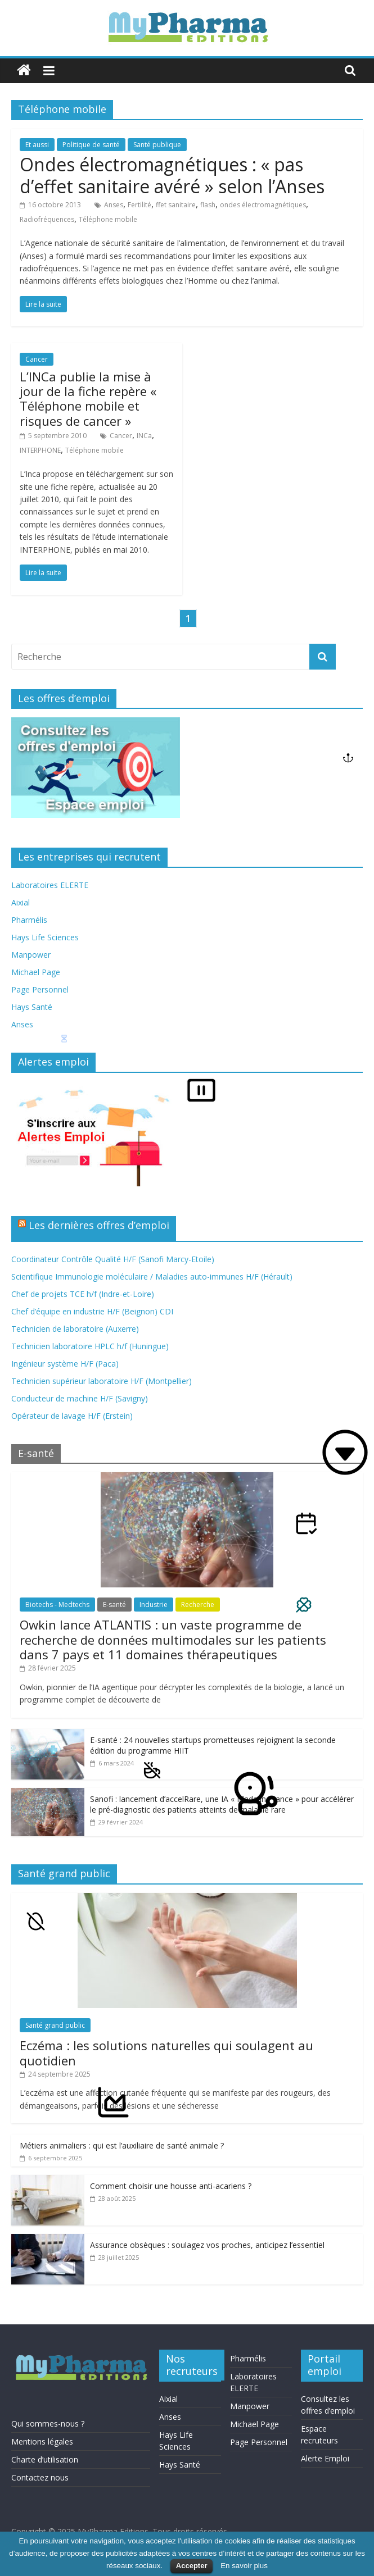  What do you see at coordinates (306, 1523) in the screenshot?
I see `confirm or complete a scheduled event` at bounding box center [306, 1523].